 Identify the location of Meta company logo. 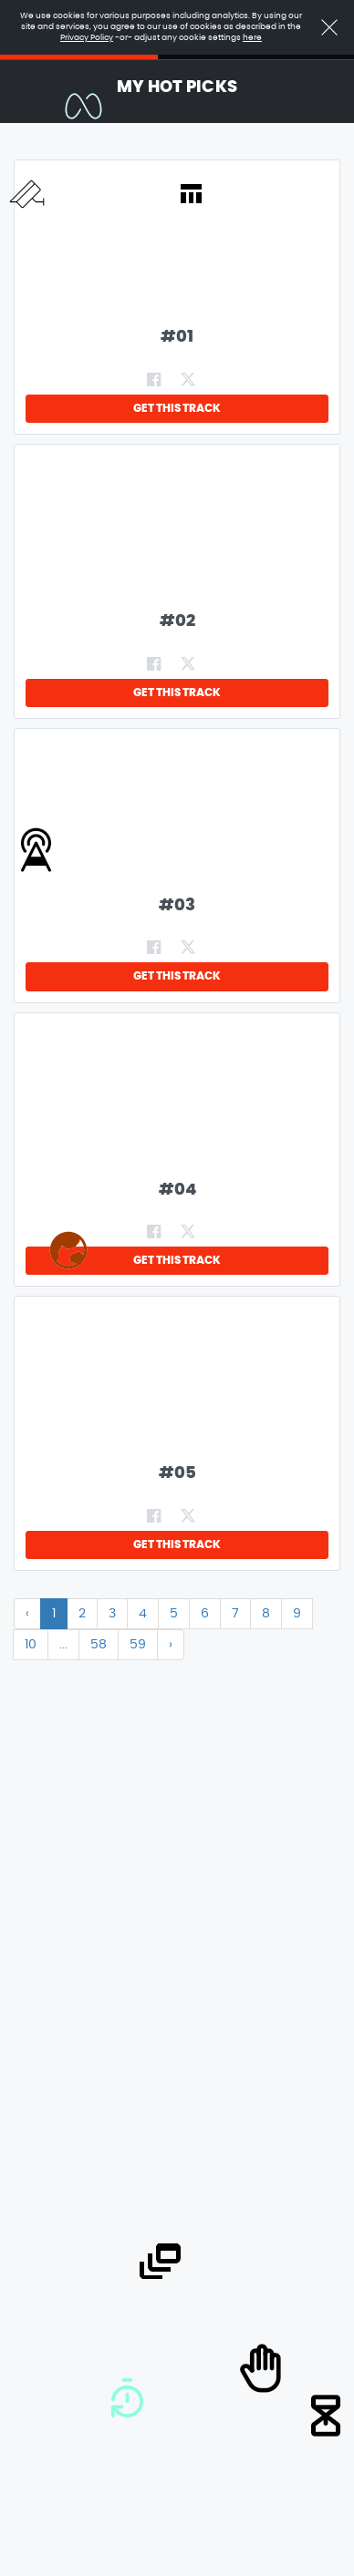
(83, 106).